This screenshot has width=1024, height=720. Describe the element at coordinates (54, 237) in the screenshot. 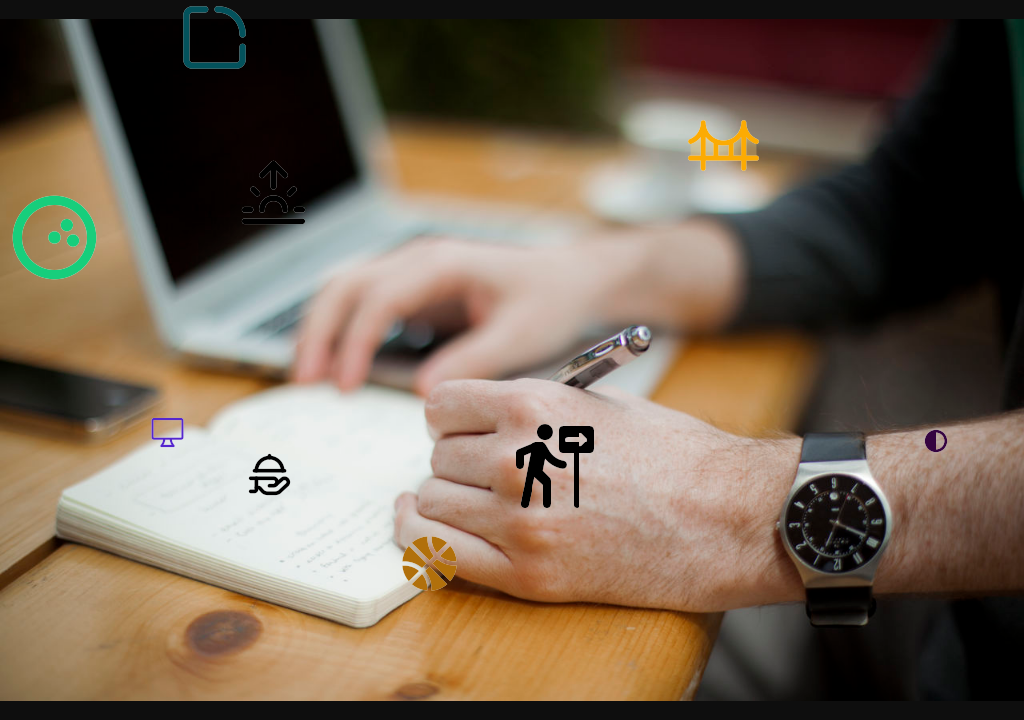

I see `access bowling or sports-related features` at that location.